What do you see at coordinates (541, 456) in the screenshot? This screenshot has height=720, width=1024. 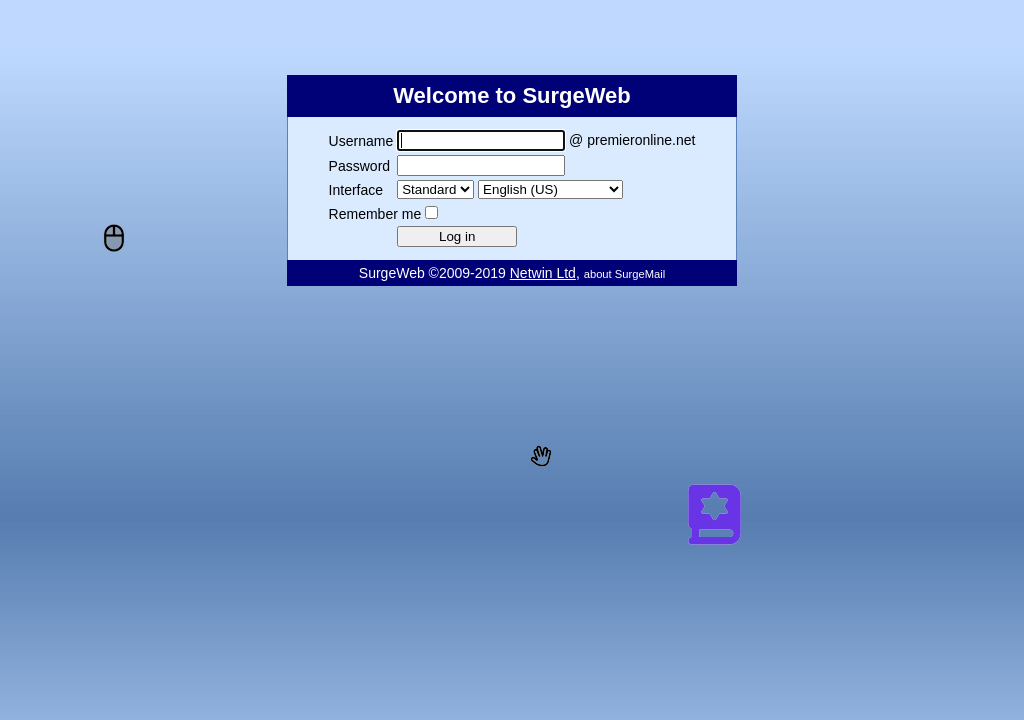 I see `send a vulcan salute greeting` at bounding box center [541, 456].